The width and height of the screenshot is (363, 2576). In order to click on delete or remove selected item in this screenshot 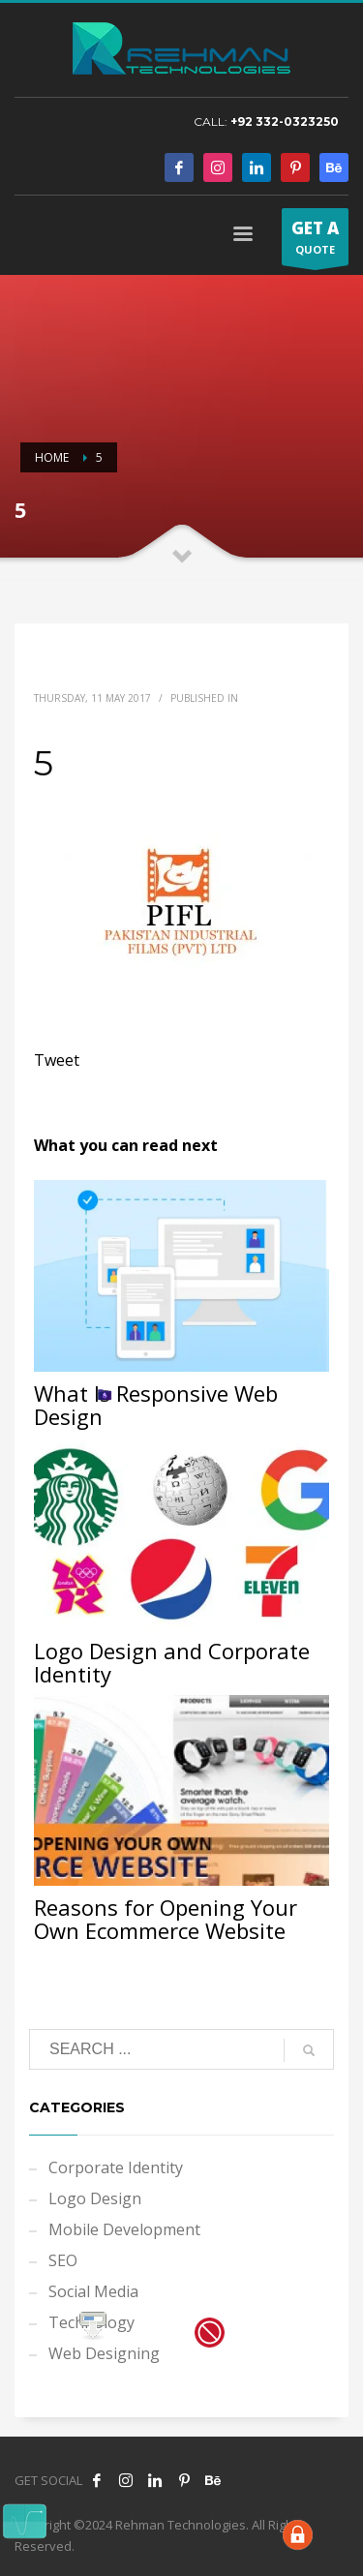, I will do `click(209, 2332)`.